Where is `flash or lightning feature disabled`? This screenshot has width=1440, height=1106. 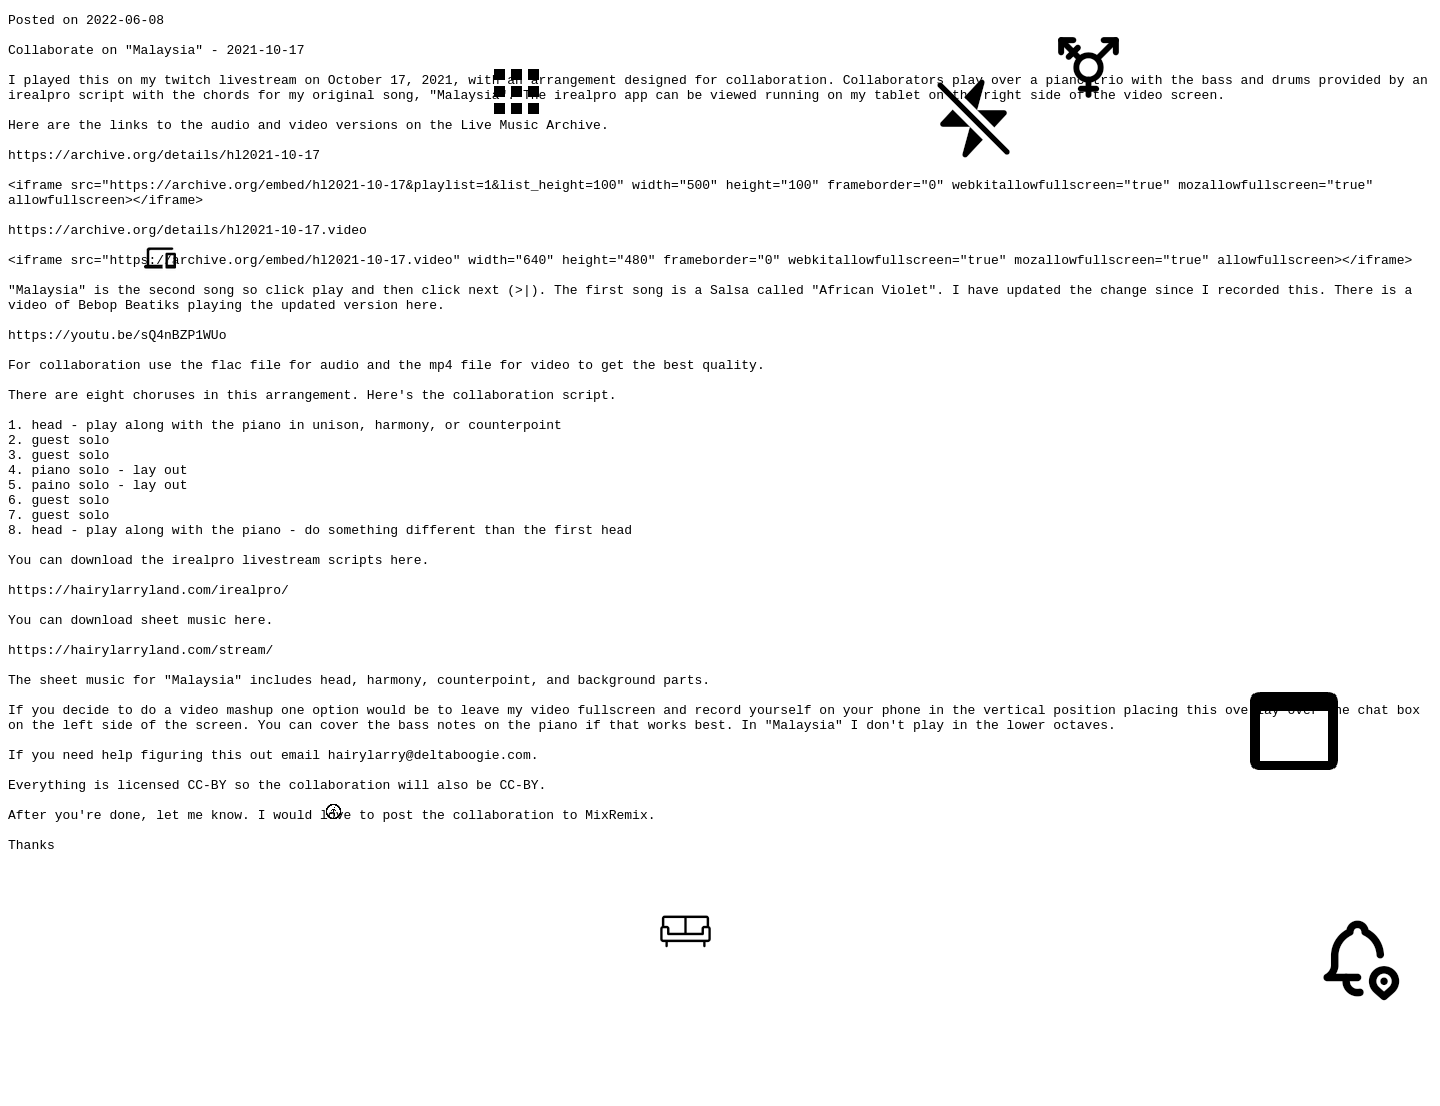 flash or lightning feature disabled is located at coordinates (973, 118).